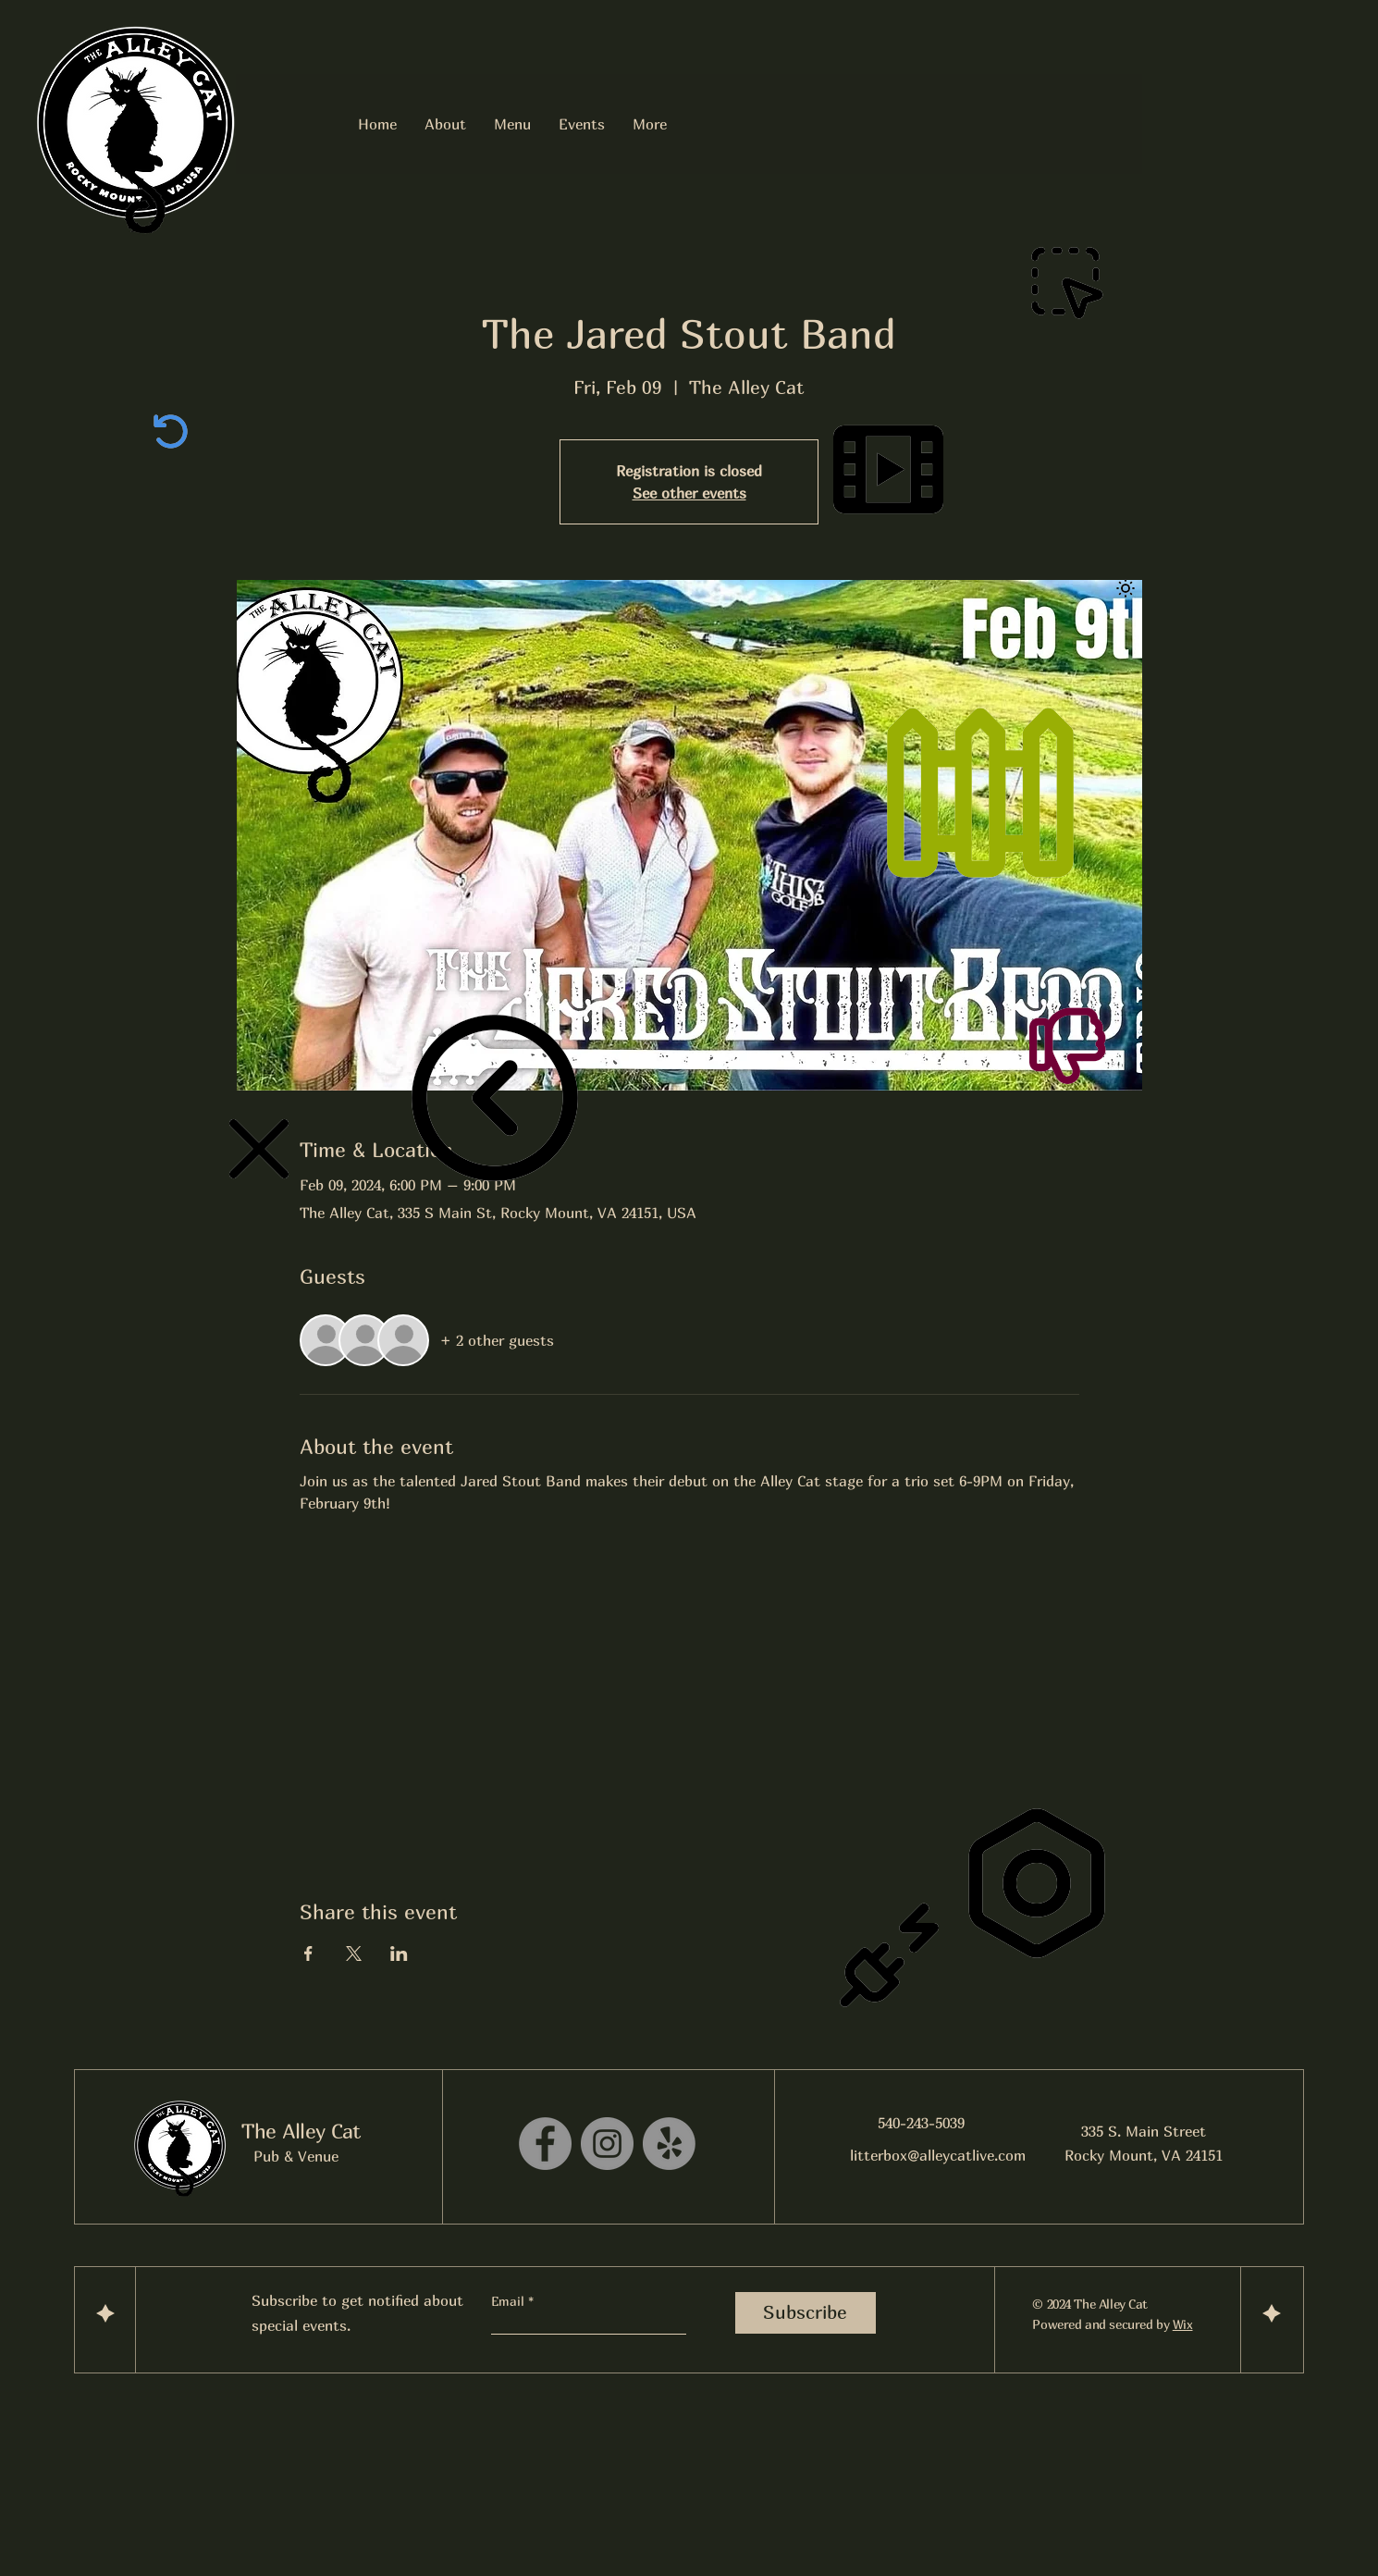  I want to click on access settings or configuration options, so click(1037, 1883).